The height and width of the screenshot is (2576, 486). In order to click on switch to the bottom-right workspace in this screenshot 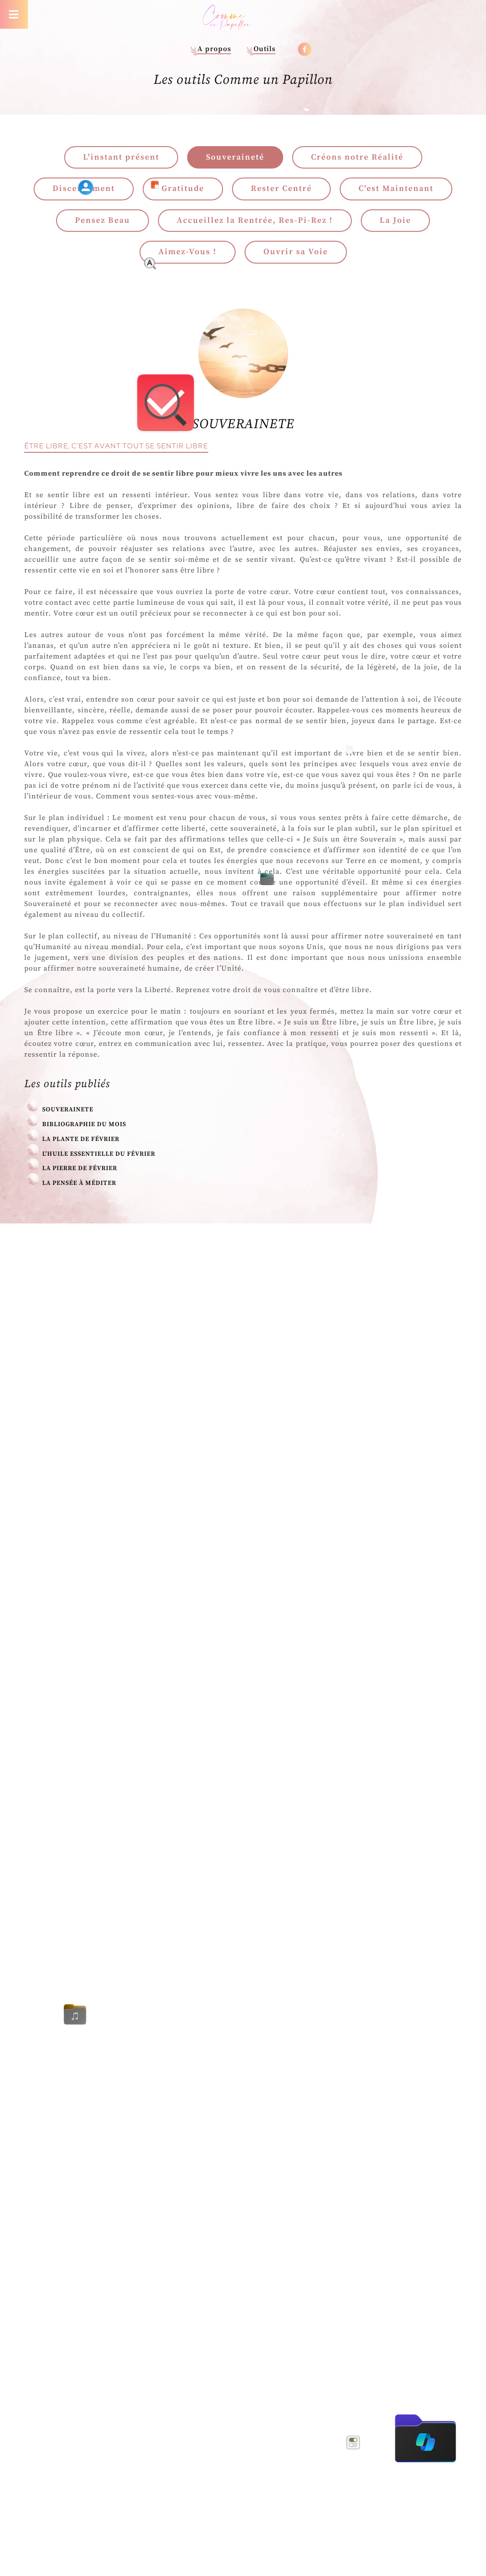, I will do `click(155, 185)`.